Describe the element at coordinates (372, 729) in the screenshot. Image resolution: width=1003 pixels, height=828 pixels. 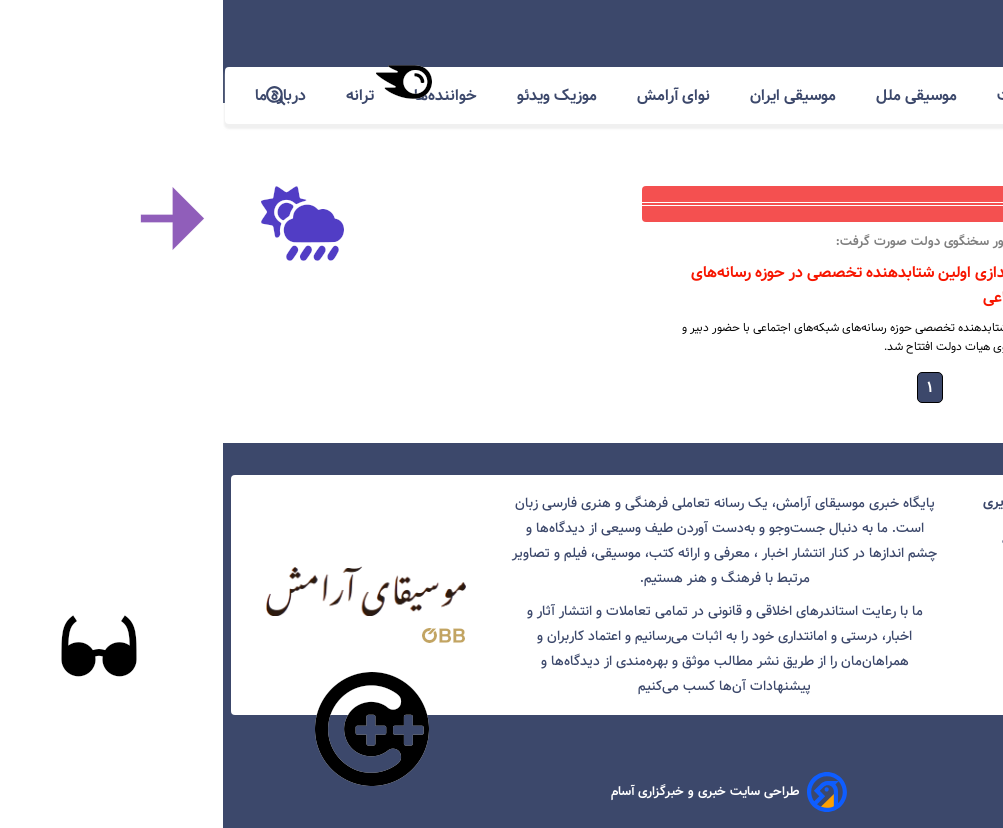
I see `c++ builder IDE logo` at that location.